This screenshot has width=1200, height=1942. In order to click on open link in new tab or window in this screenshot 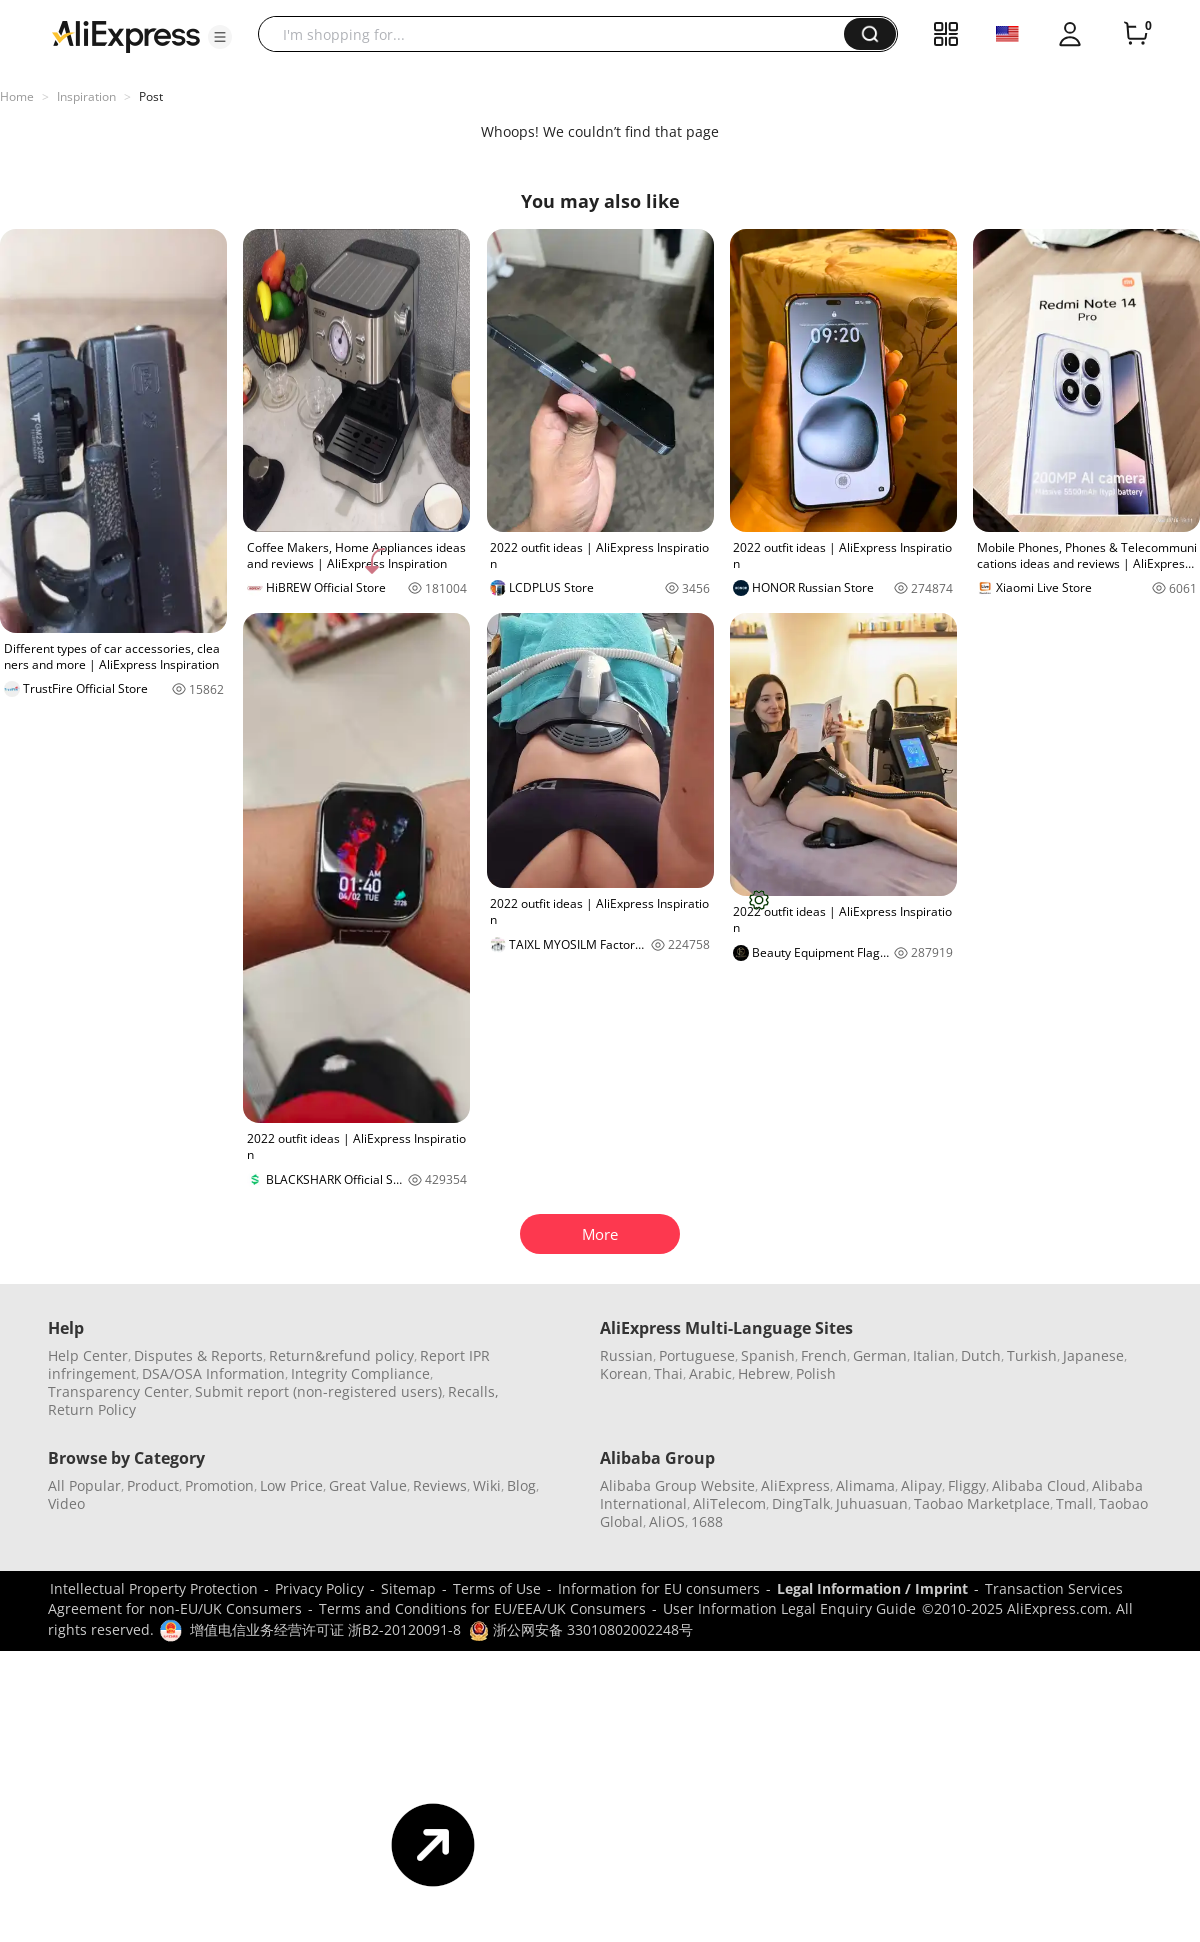, I will do `click(433, 1845)`.